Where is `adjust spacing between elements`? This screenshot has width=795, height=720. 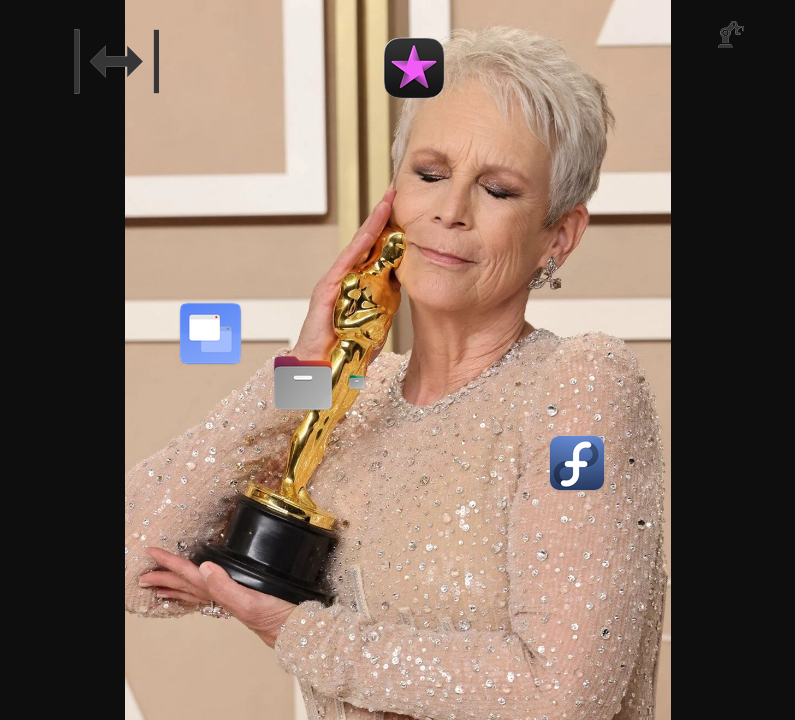
adjust spacing between elements is located at coordinates (116, 61).